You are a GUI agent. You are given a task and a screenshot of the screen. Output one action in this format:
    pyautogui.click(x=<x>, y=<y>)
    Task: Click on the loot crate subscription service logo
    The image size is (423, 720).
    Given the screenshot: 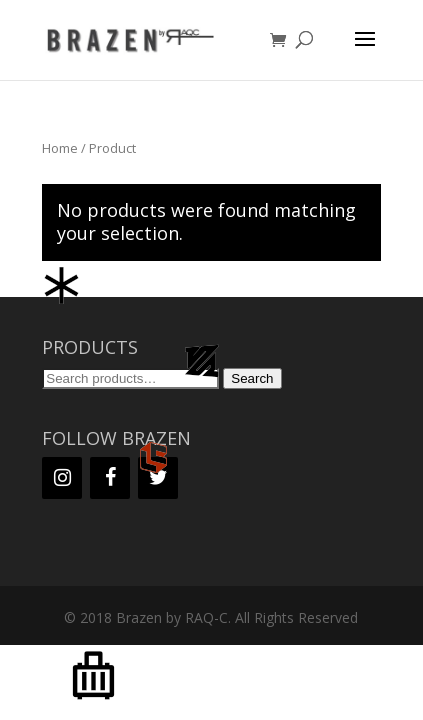 What is the action you would take?
    pyautogui.click(x=153, y=457)
    